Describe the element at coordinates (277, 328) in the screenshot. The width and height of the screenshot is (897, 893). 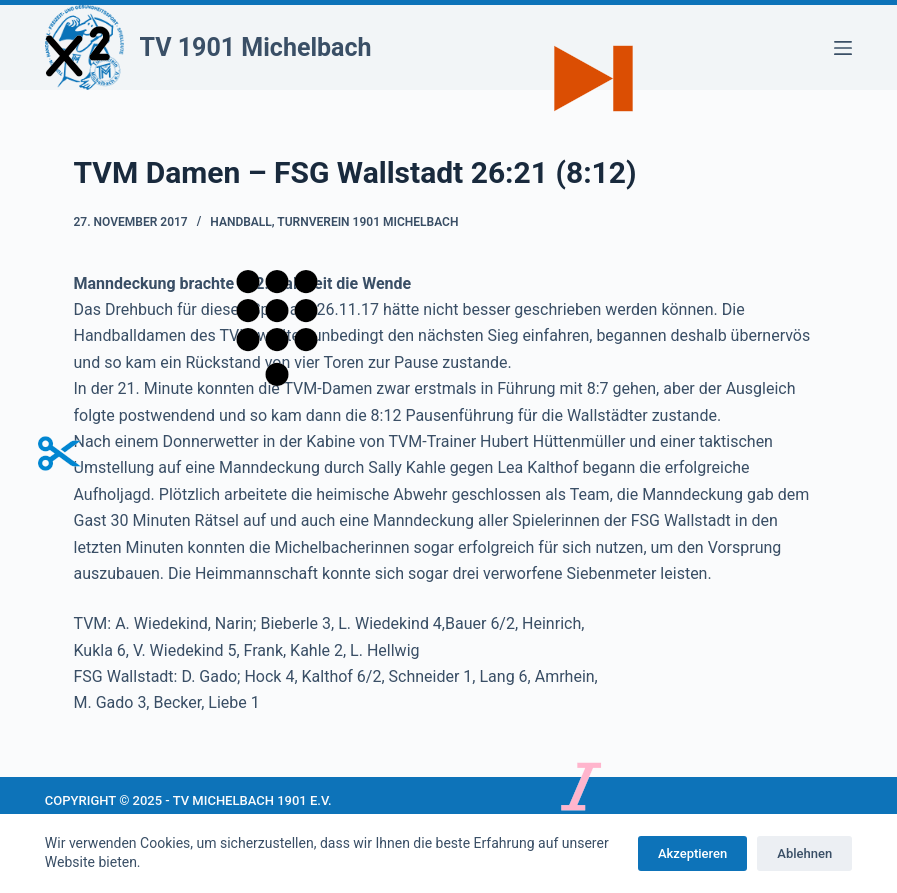
I see `open the phone dial pad` at that location.